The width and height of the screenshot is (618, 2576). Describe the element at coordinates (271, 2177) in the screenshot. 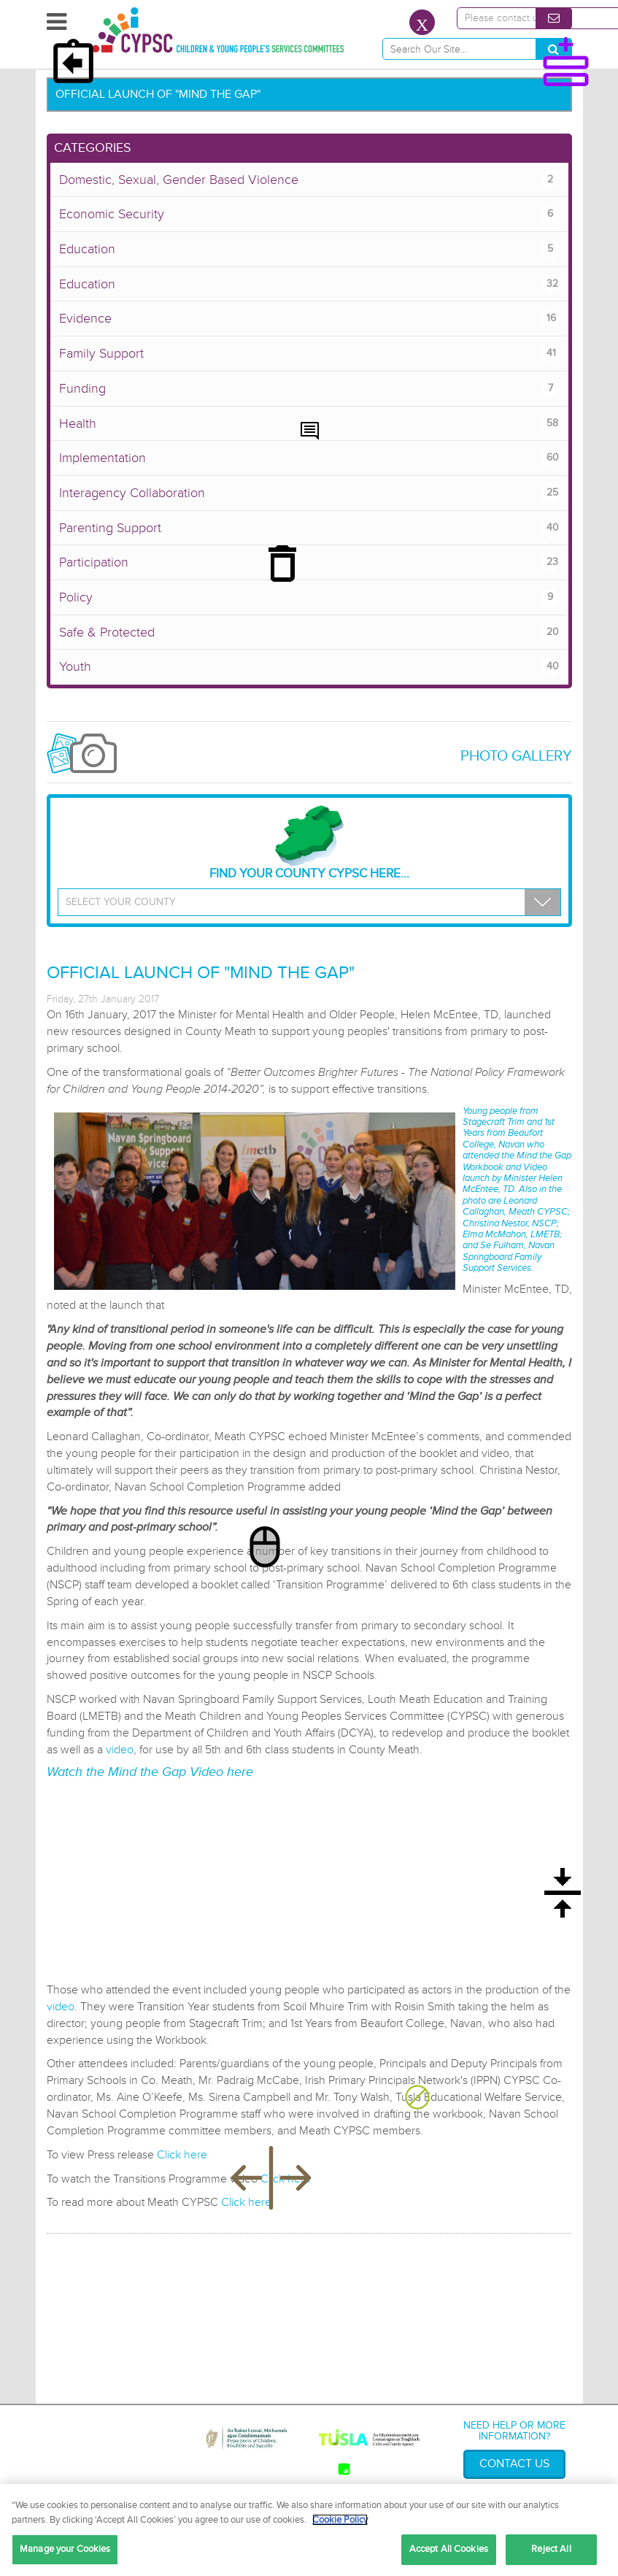

I see `expand content horizontally` at that location.